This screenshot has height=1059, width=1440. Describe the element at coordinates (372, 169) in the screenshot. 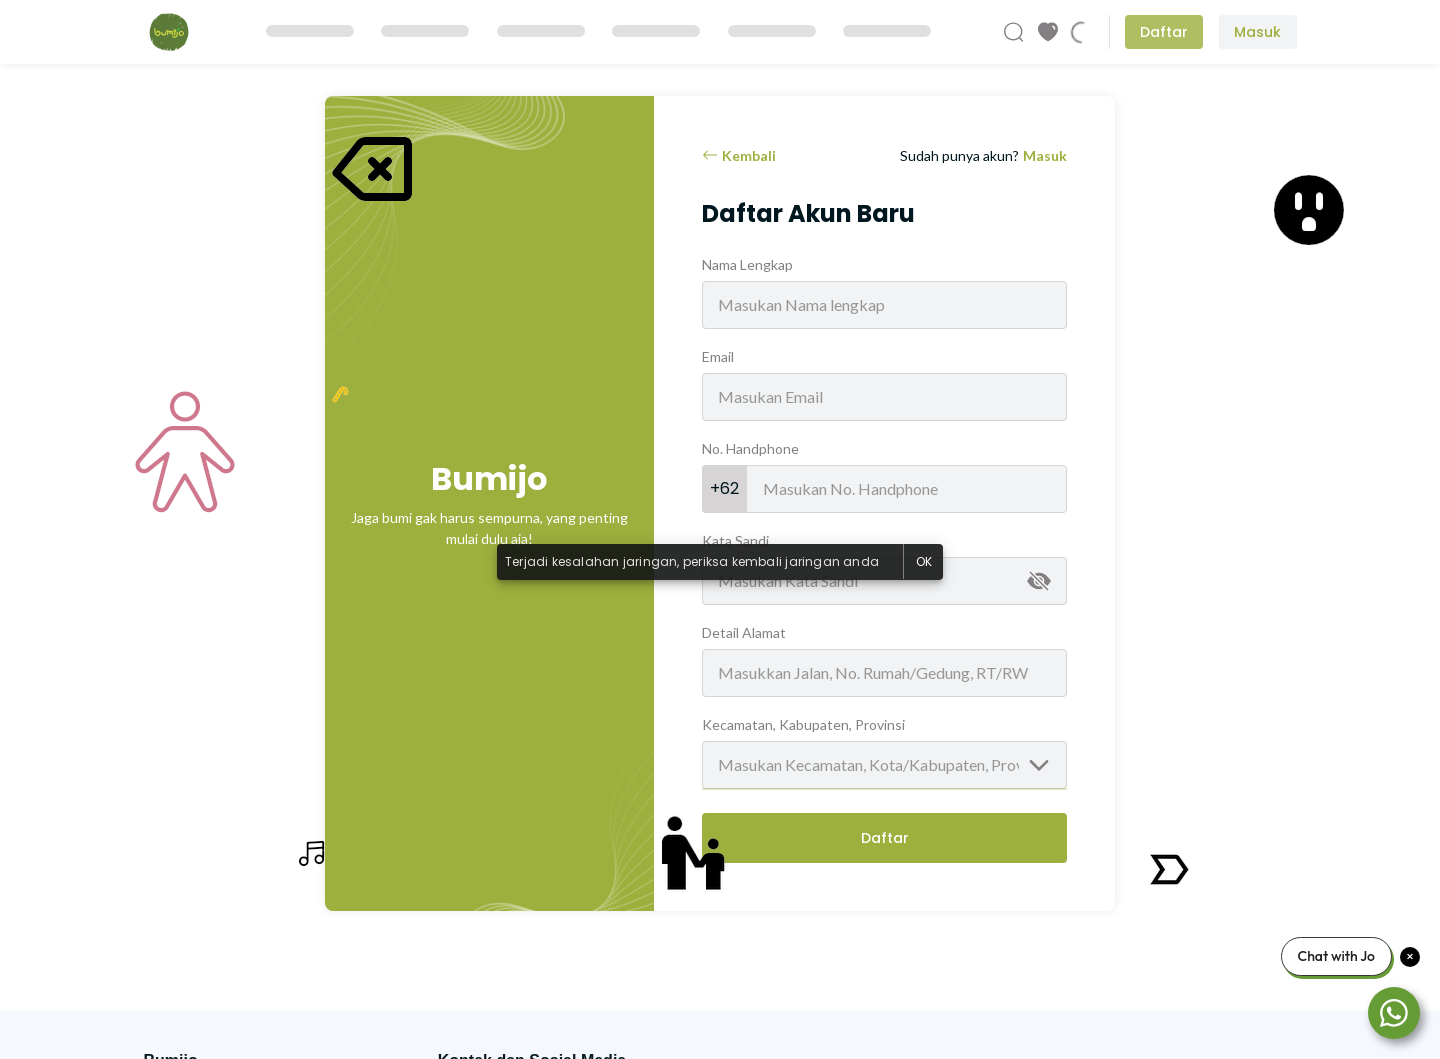

I see `delete the previous character` at that location.